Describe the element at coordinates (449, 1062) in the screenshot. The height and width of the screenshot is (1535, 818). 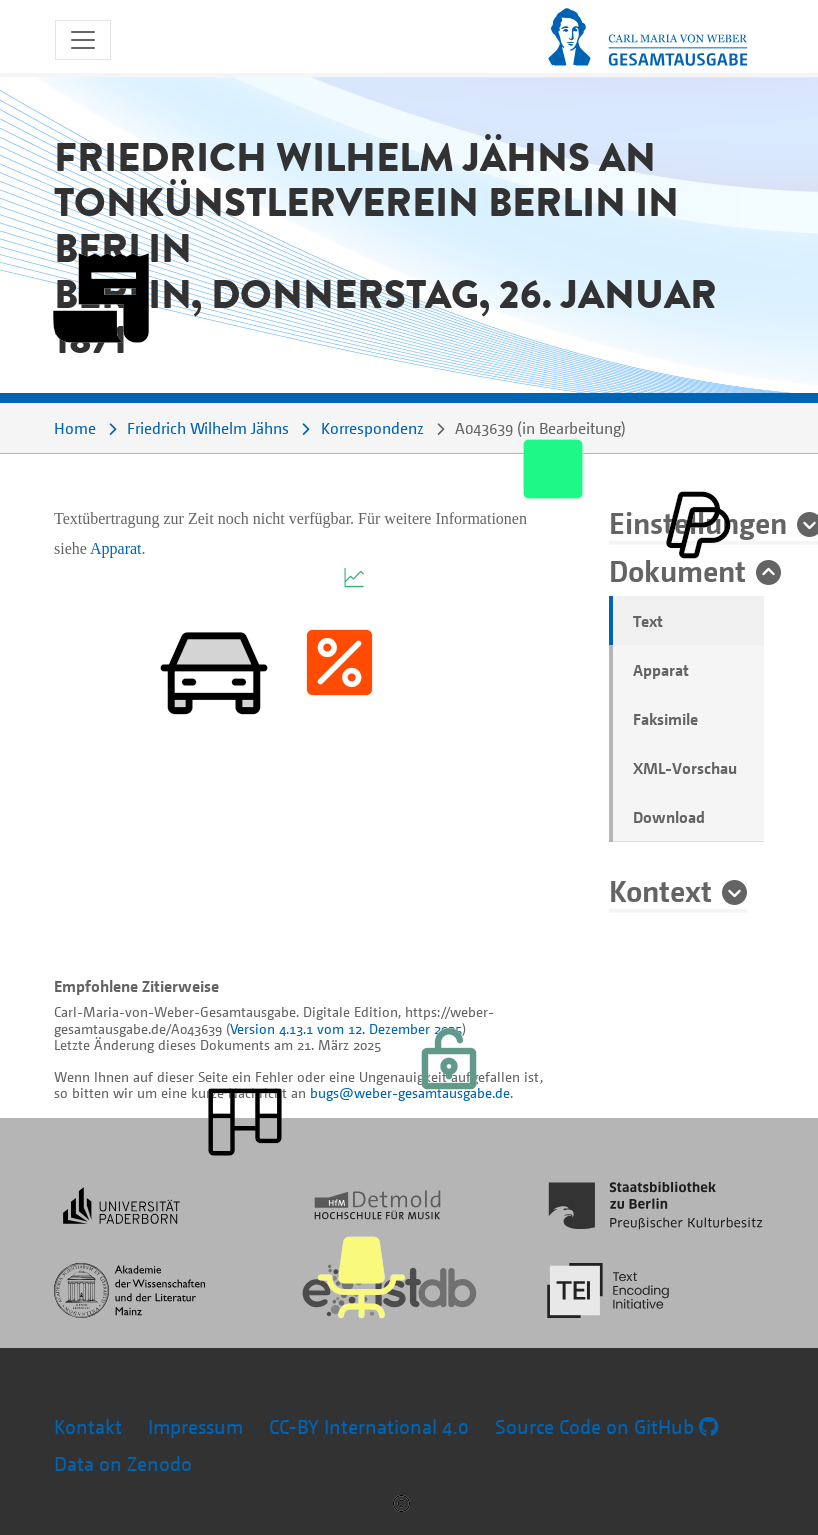
I see `unlock with key authentication` at that location.